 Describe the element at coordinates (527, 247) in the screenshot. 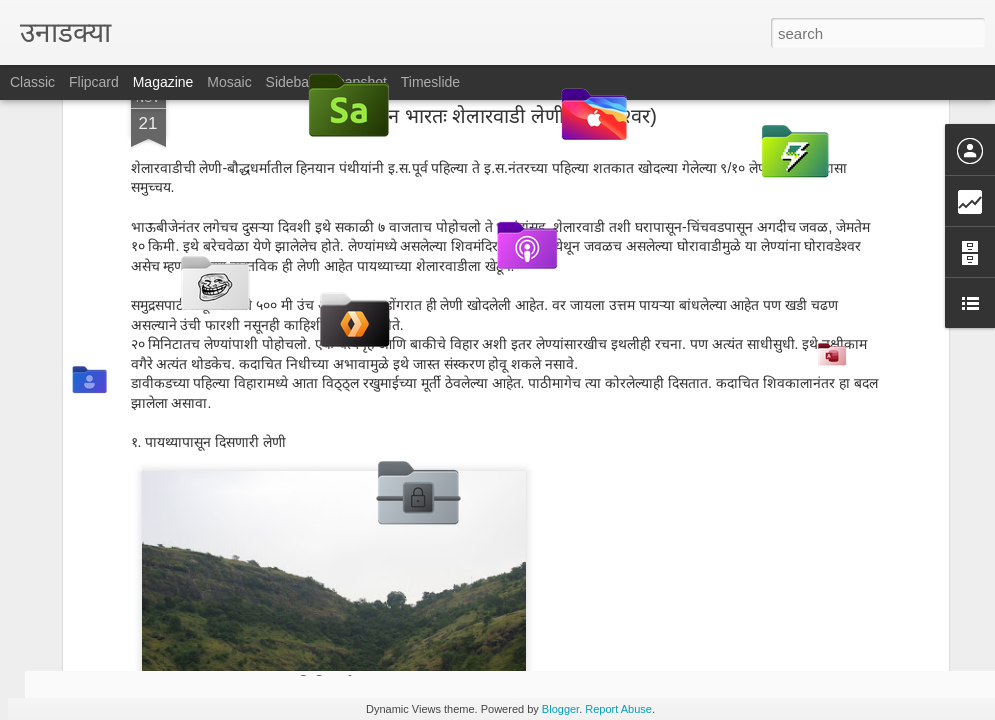

I see `open folder containing podcast files` at that location.